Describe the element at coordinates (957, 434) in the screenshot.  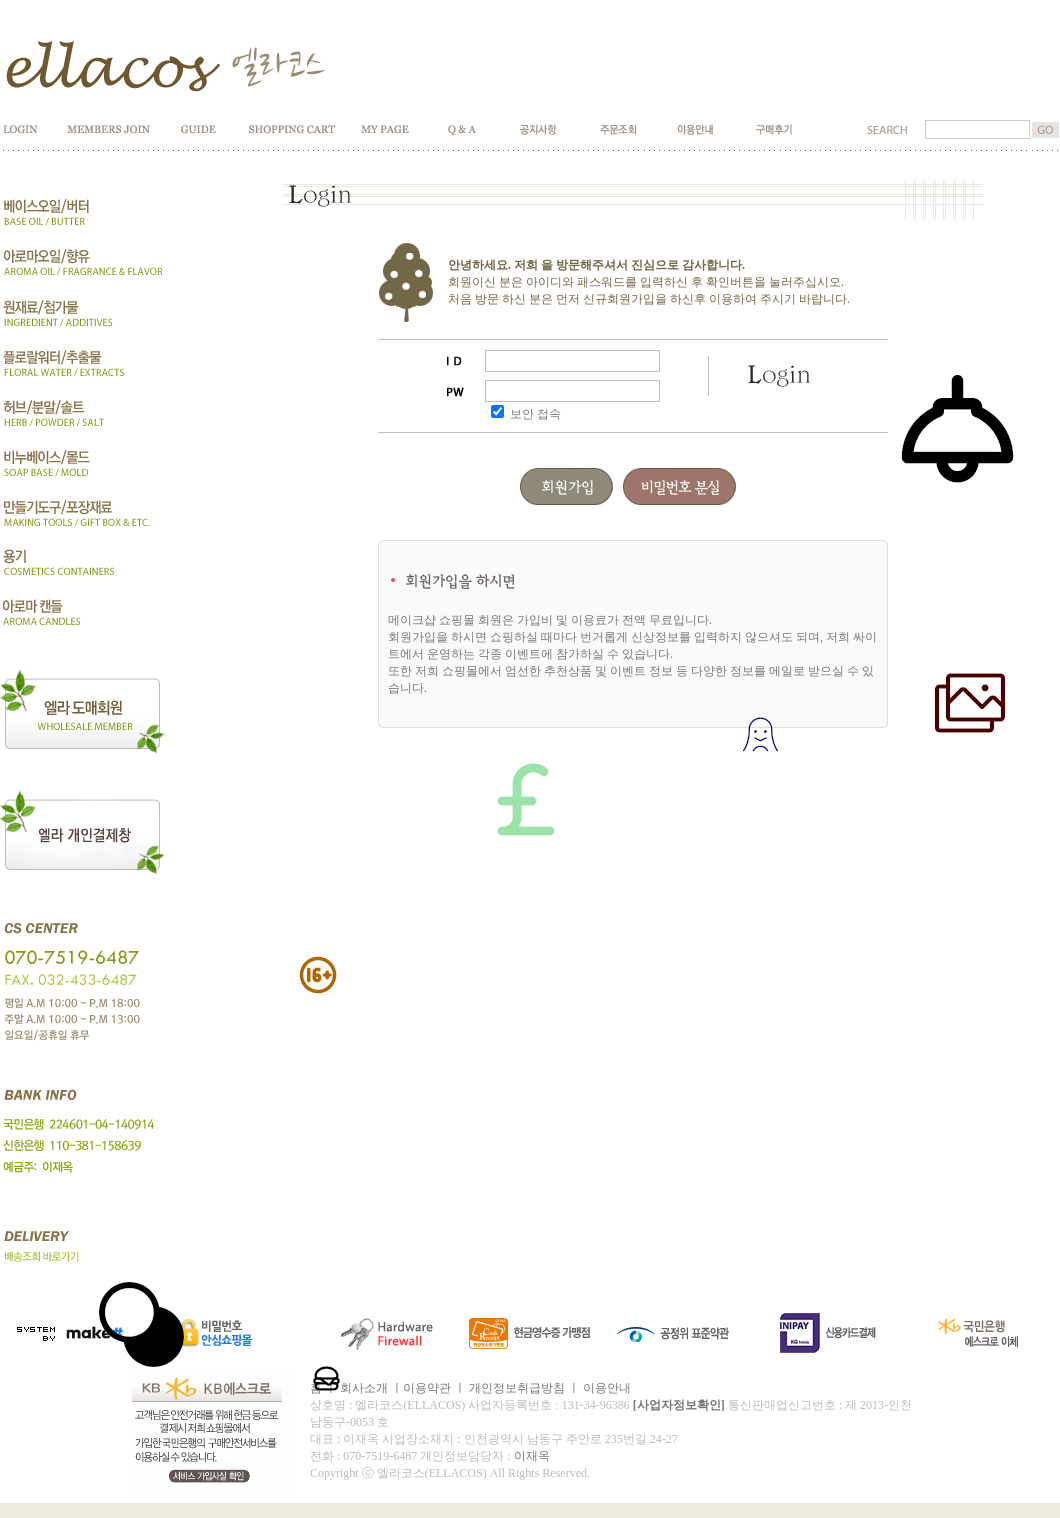
I see `toggle pendant lamp or ceiling light` at that location.